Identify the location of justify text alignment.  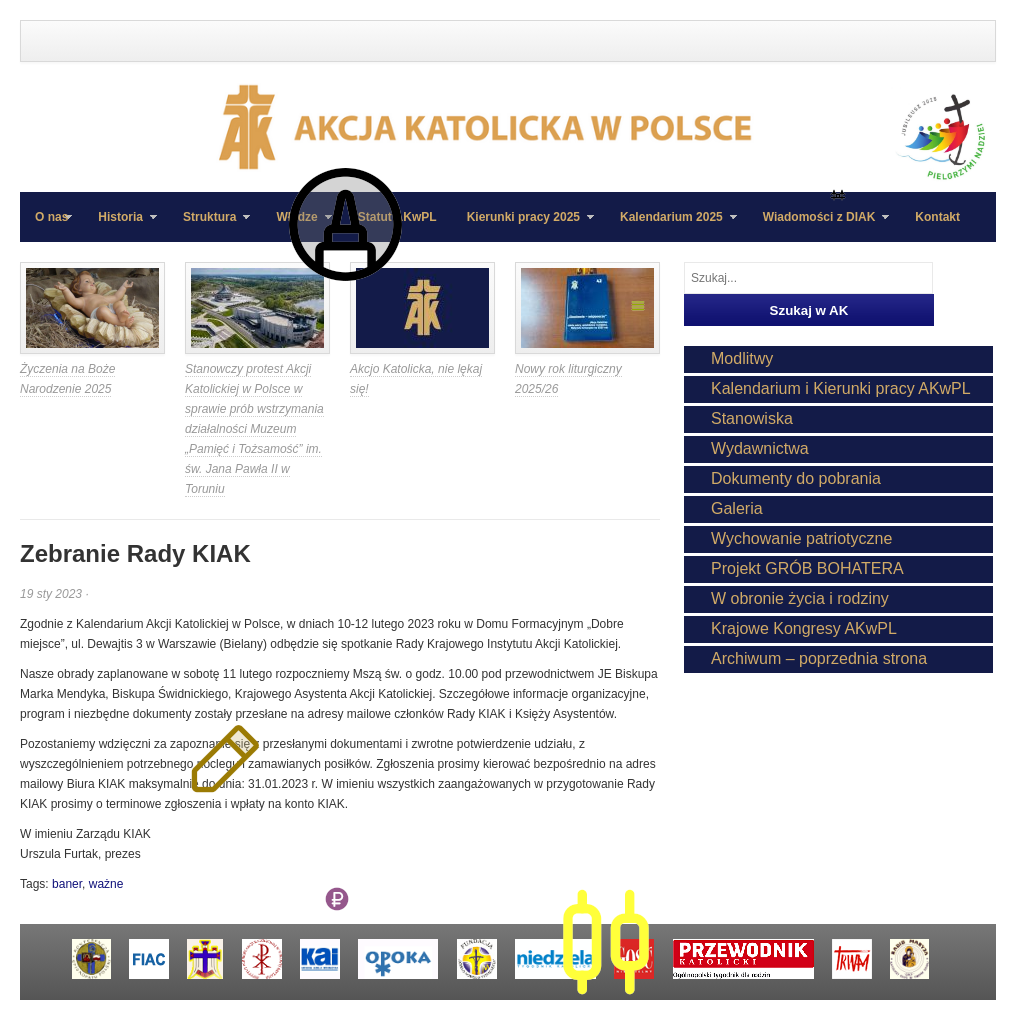
(638, 306).